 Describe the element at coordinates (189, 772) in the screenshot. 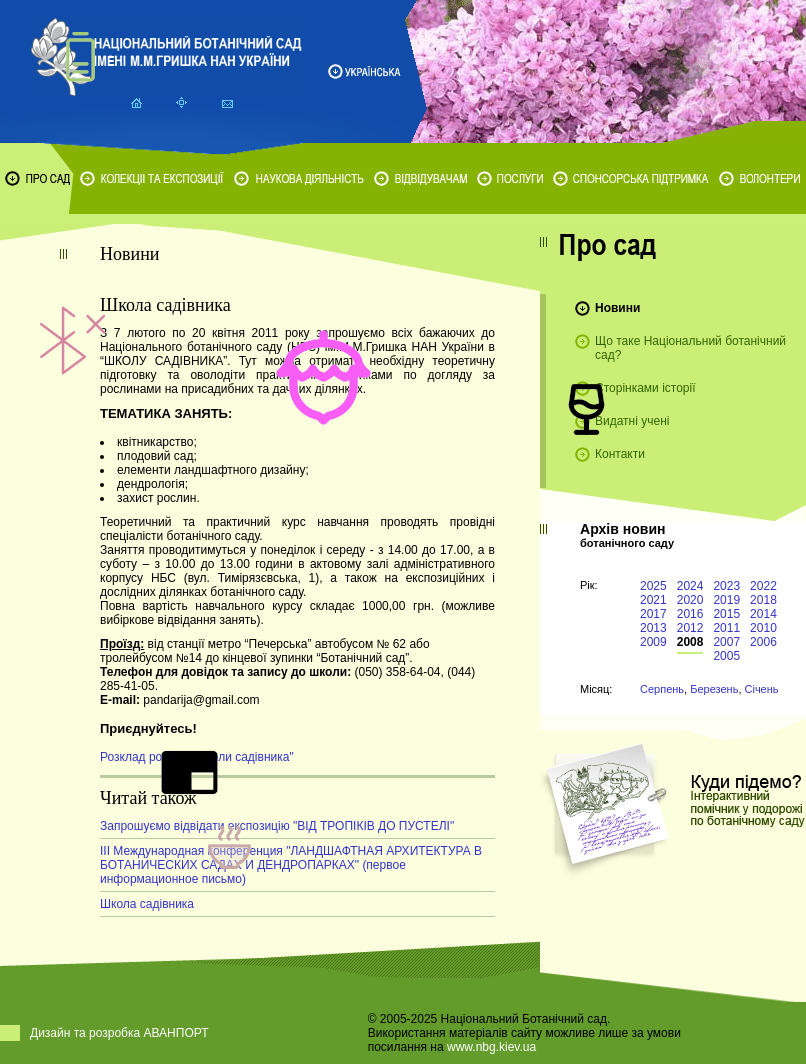

I see `enable picture-in-picture mode` at that location.